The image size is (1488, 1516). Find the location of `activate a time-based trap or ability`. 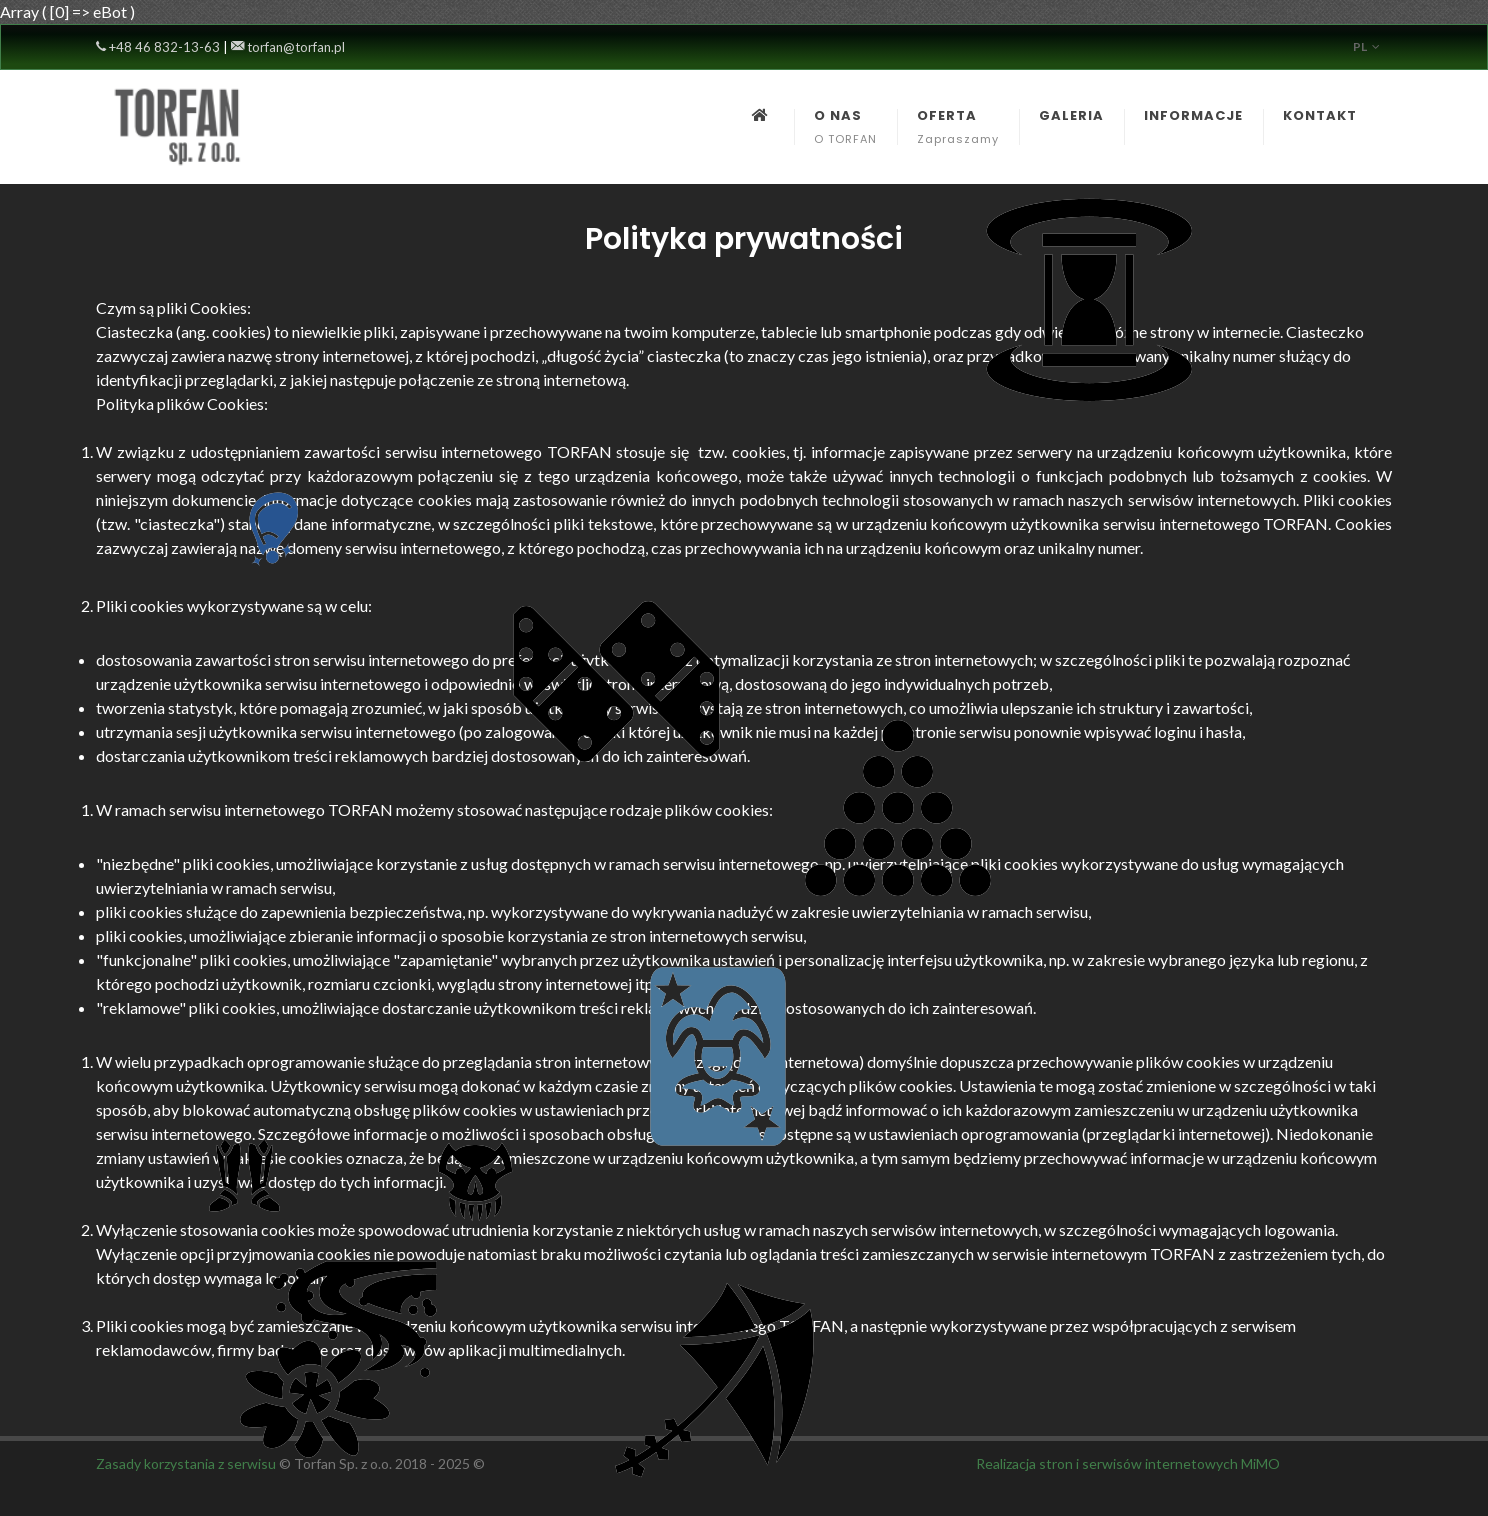

activate a time-based trap or ability is located at coordinates (1089, 299).